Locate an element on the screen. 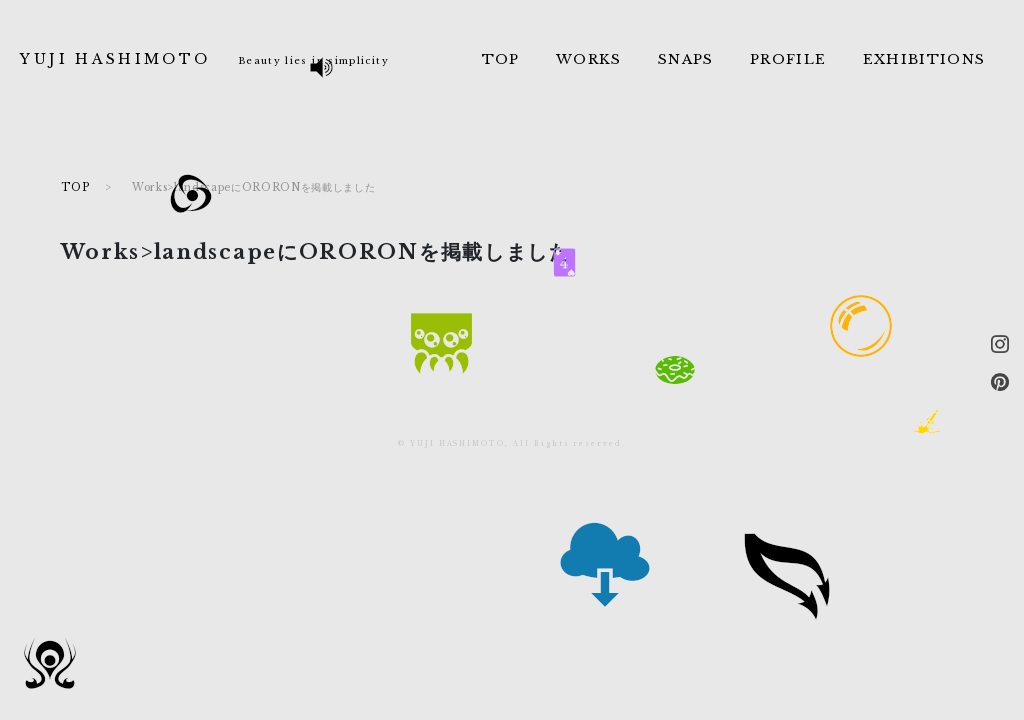 The image size is (1024, 720). spider or arachnid enemy character in a game is located at coordinates (441, 343).